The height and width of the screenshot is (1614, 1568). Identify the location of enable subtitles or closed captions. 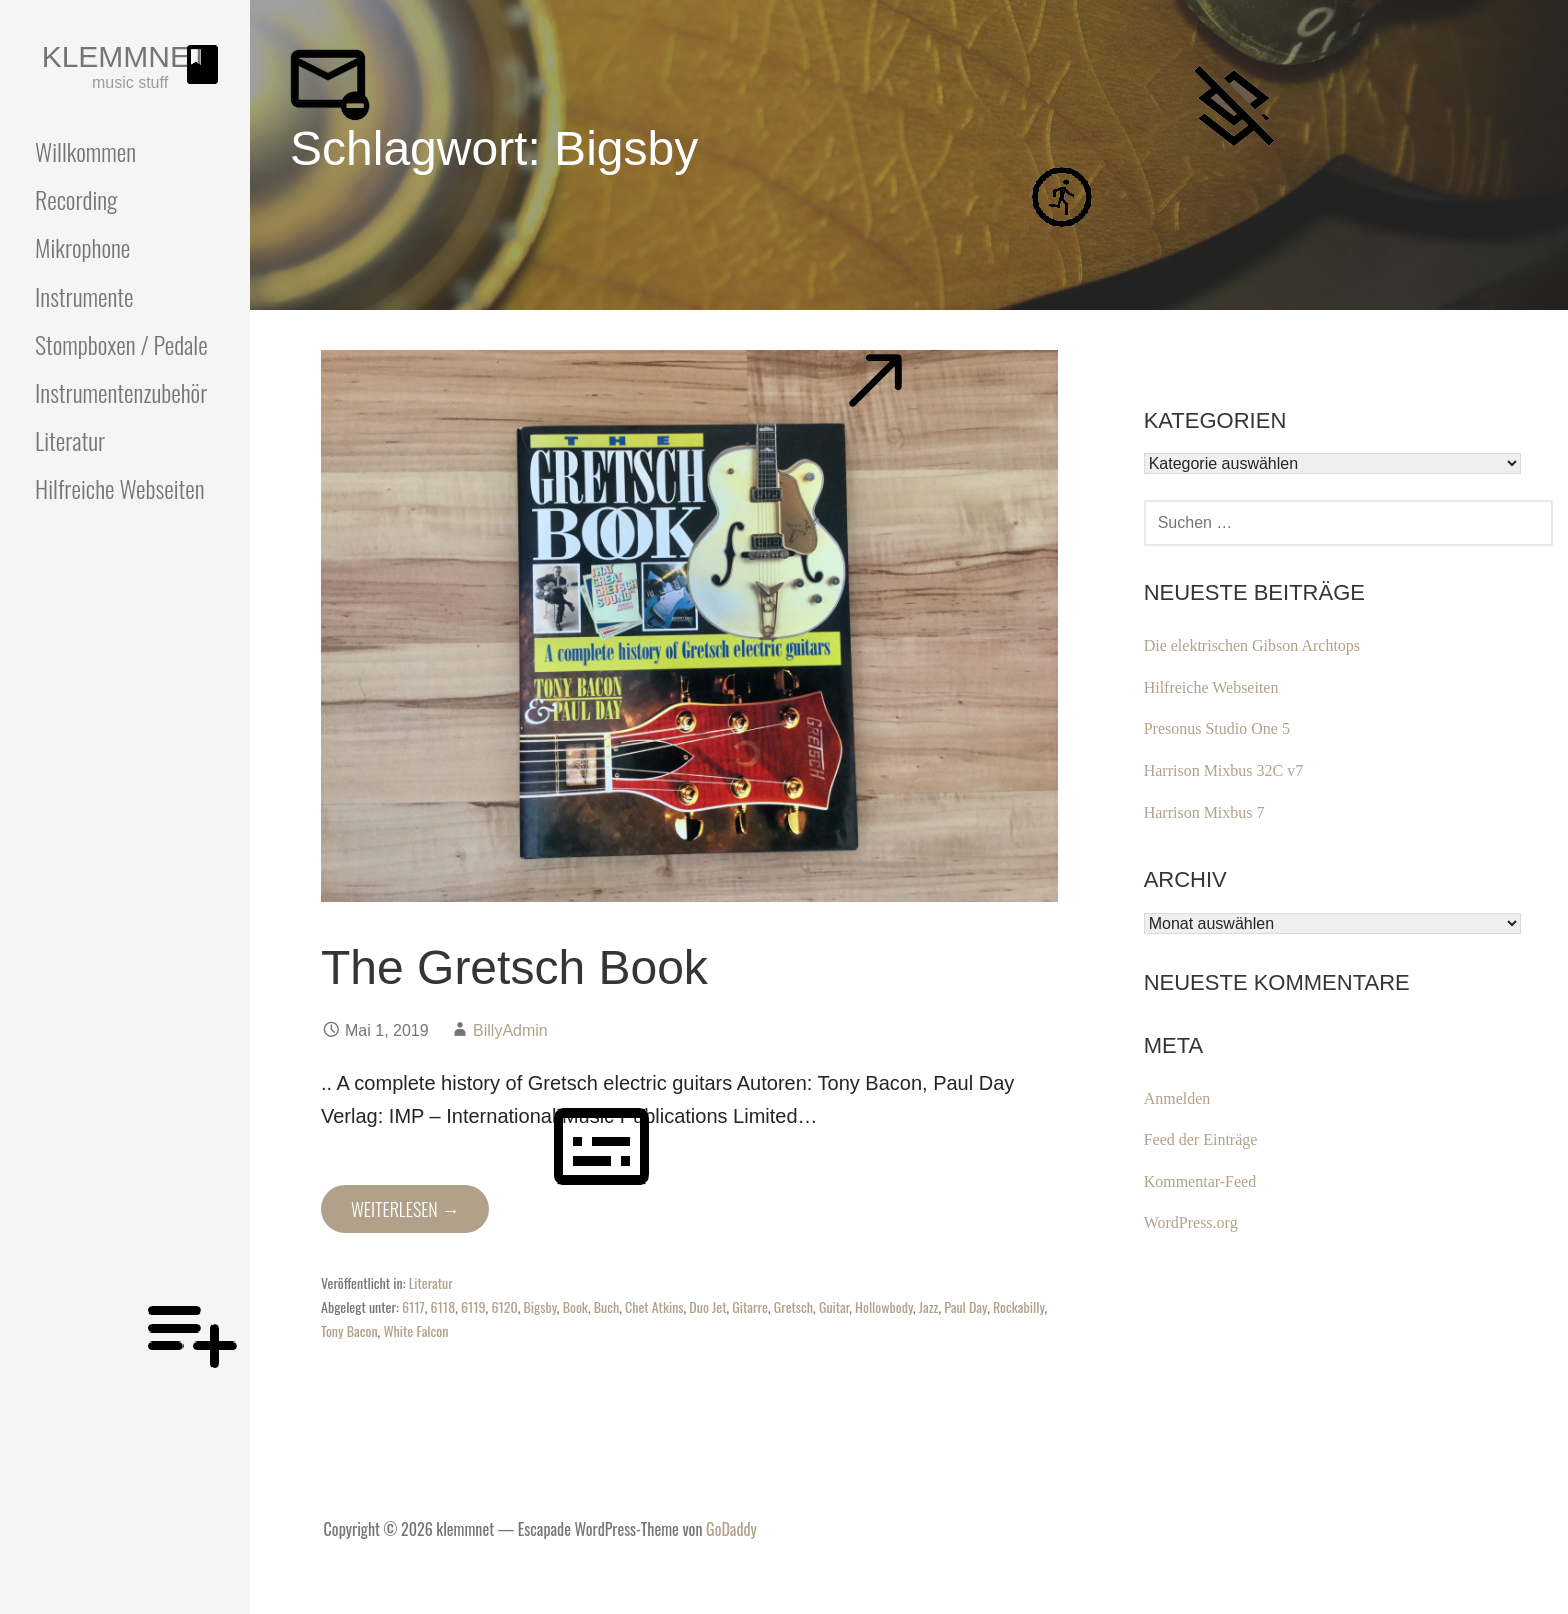
(601, 1146).